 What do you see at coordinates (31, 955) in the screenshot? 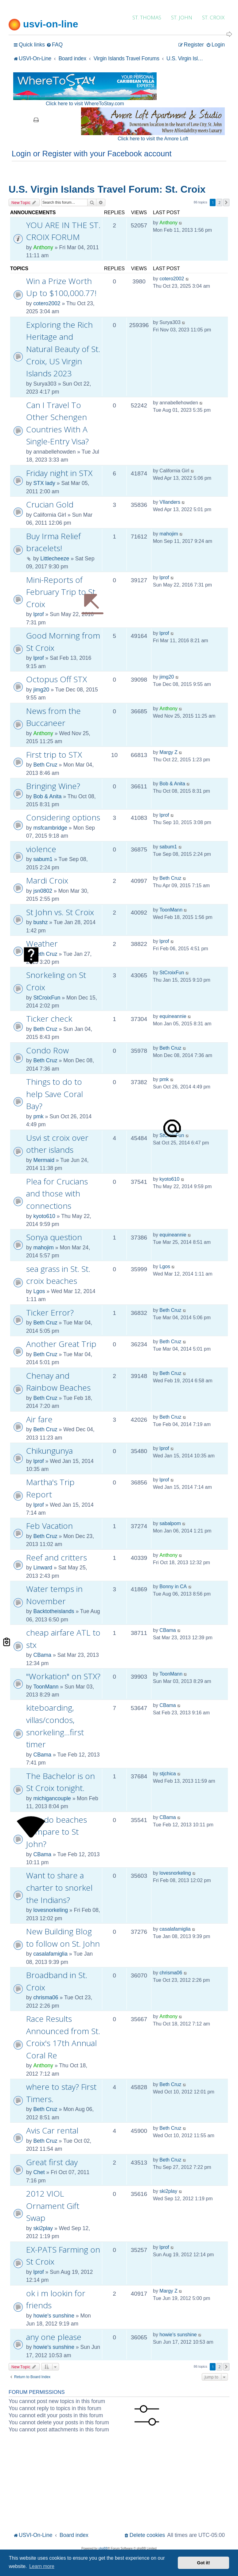
I see `access live help or support chat` at bounding box center [31, 955].